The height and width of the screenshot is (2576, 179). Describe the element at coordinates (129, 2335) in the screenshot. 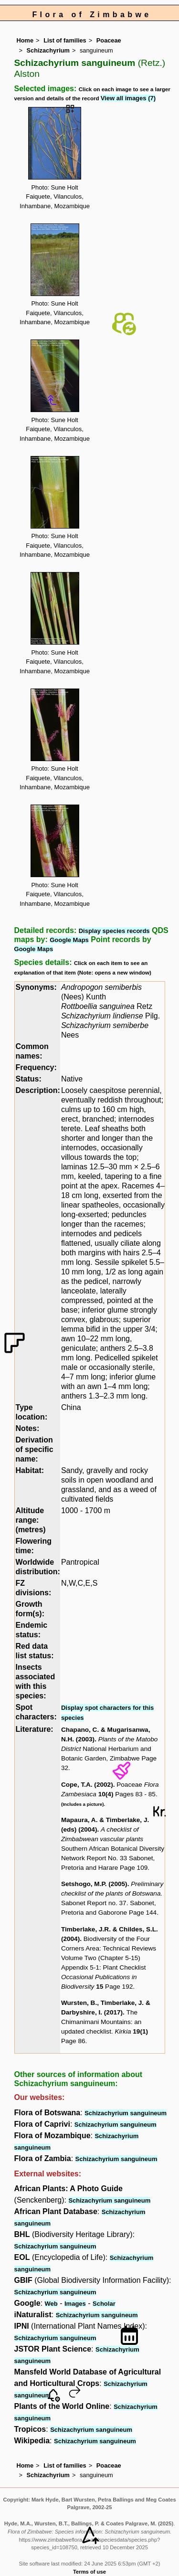

I see `view monthly calendar` at that location.